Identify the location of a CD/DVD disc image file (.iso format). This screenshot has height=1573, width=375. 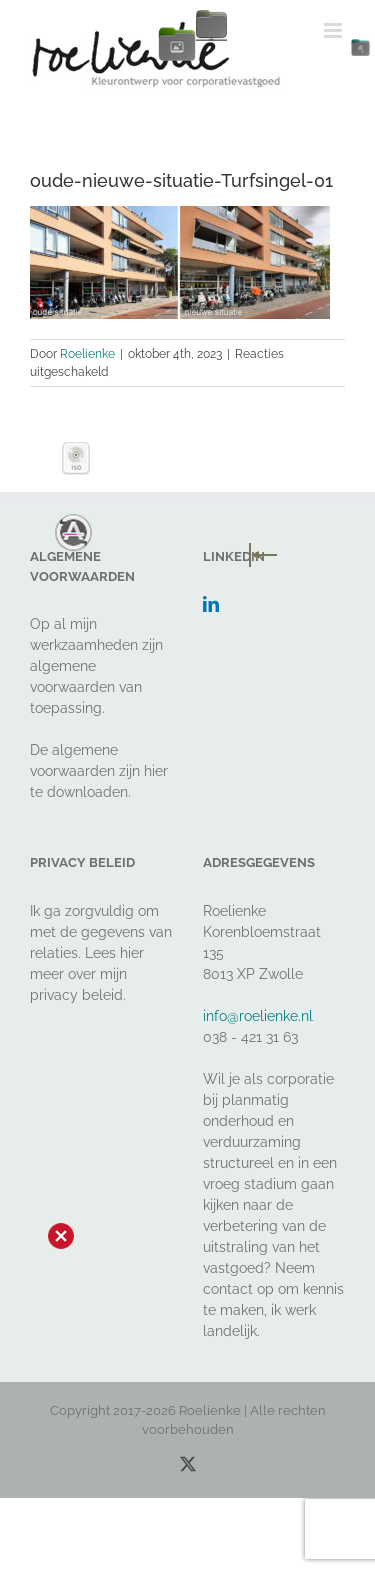
(76, 458).